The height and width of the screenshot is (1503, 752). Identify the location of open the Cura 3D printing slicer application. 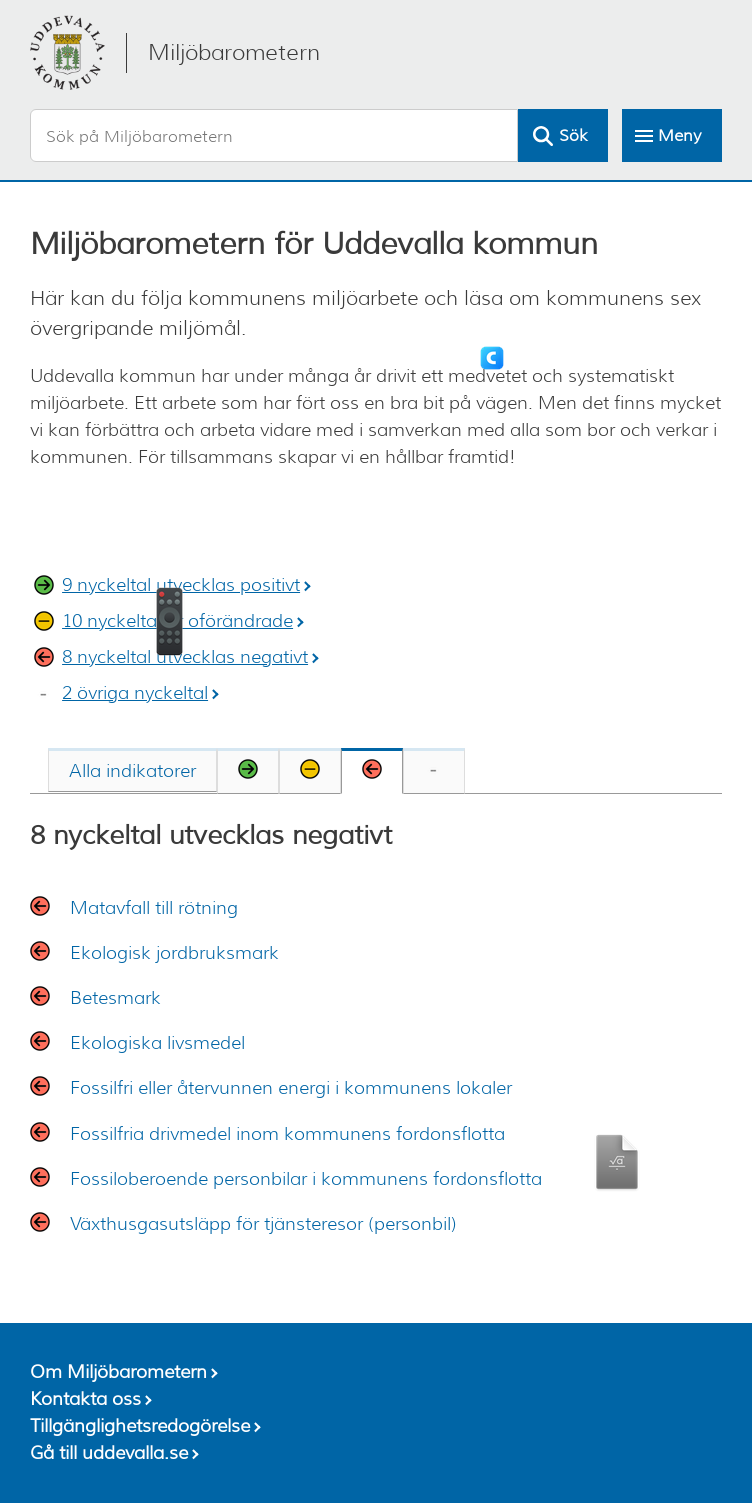
(492, 358).